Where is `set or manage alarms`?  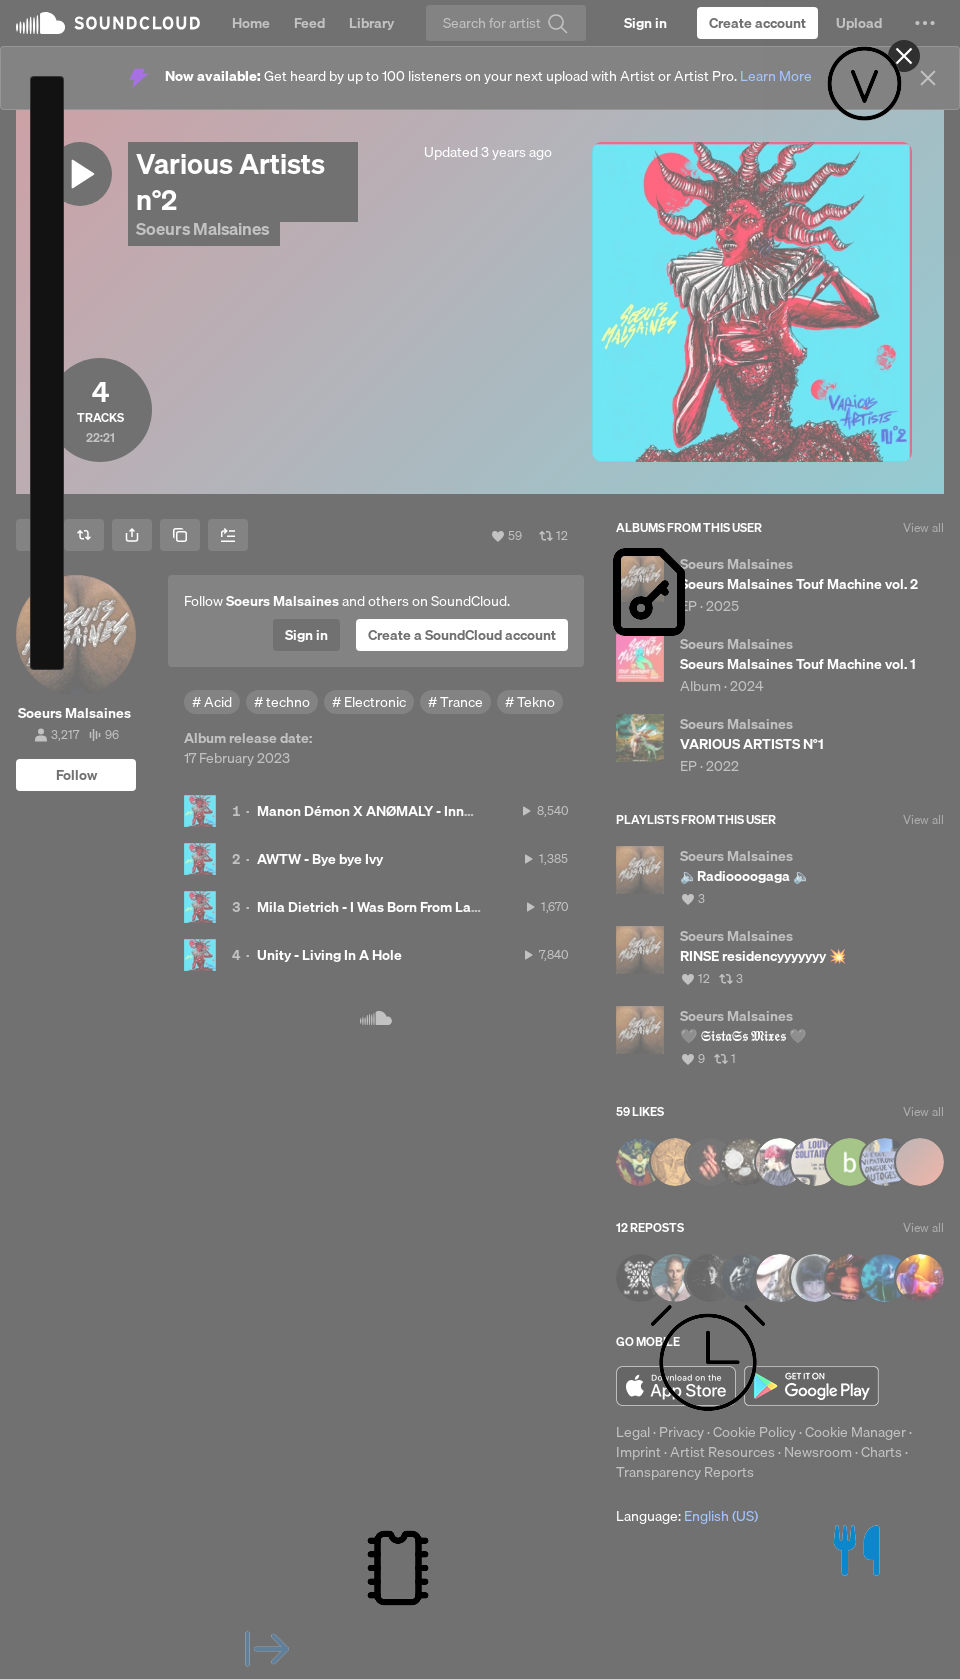 set or manage alarms is located at coordinates (708, 1358).